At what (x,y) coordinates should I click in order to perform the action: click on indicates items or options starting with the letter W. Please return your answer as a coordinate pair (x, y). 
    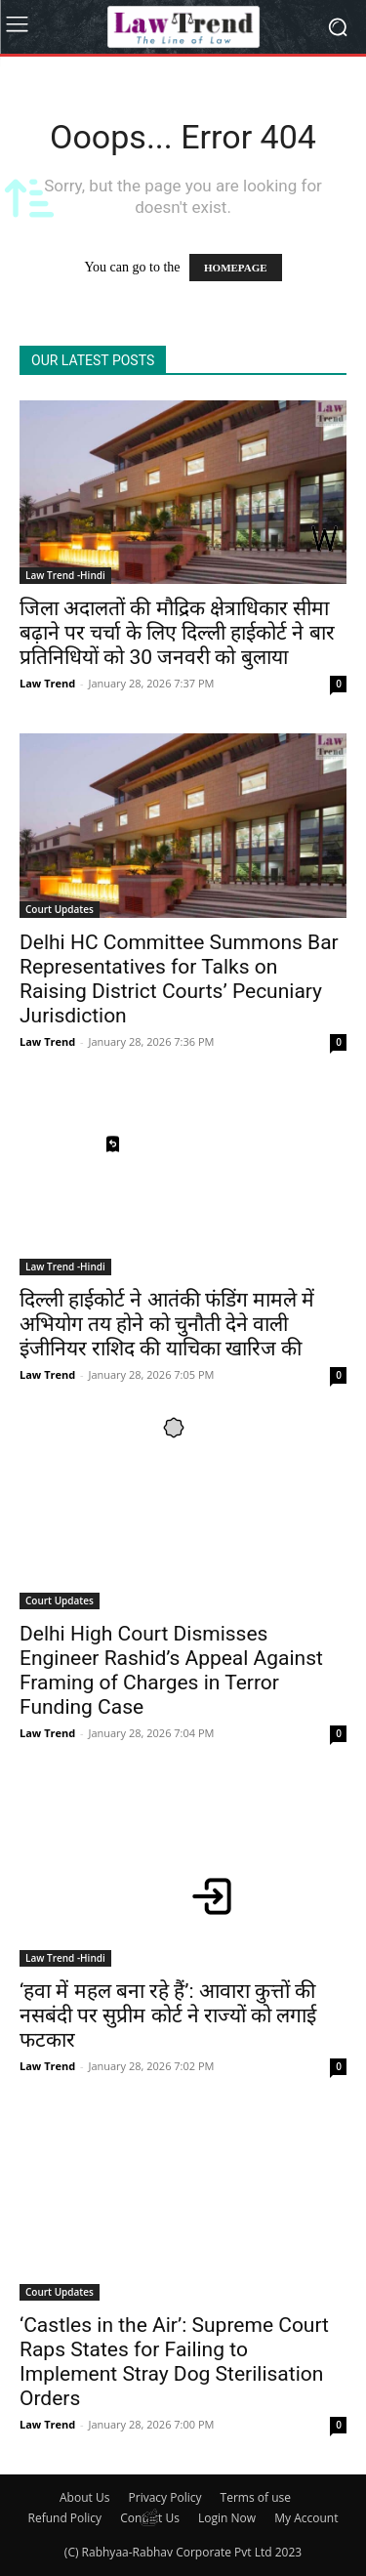
    Looking at the image, I should click on (324, 538).